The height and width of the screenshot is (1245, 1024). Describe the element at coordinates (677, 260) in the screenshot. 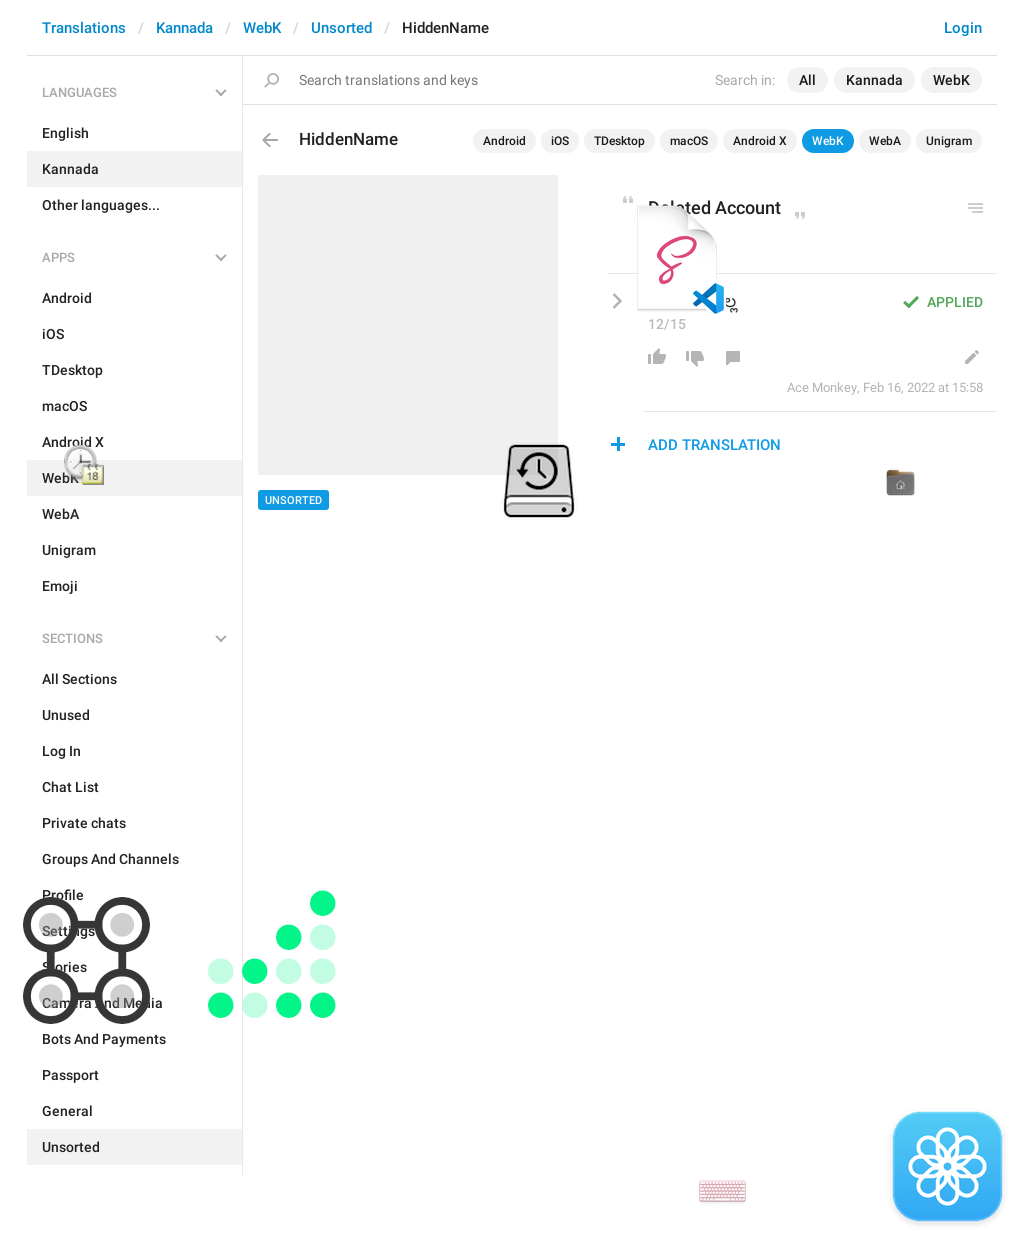

I see `open a Sass stylesheet file in Visual Studio Code` at that location.